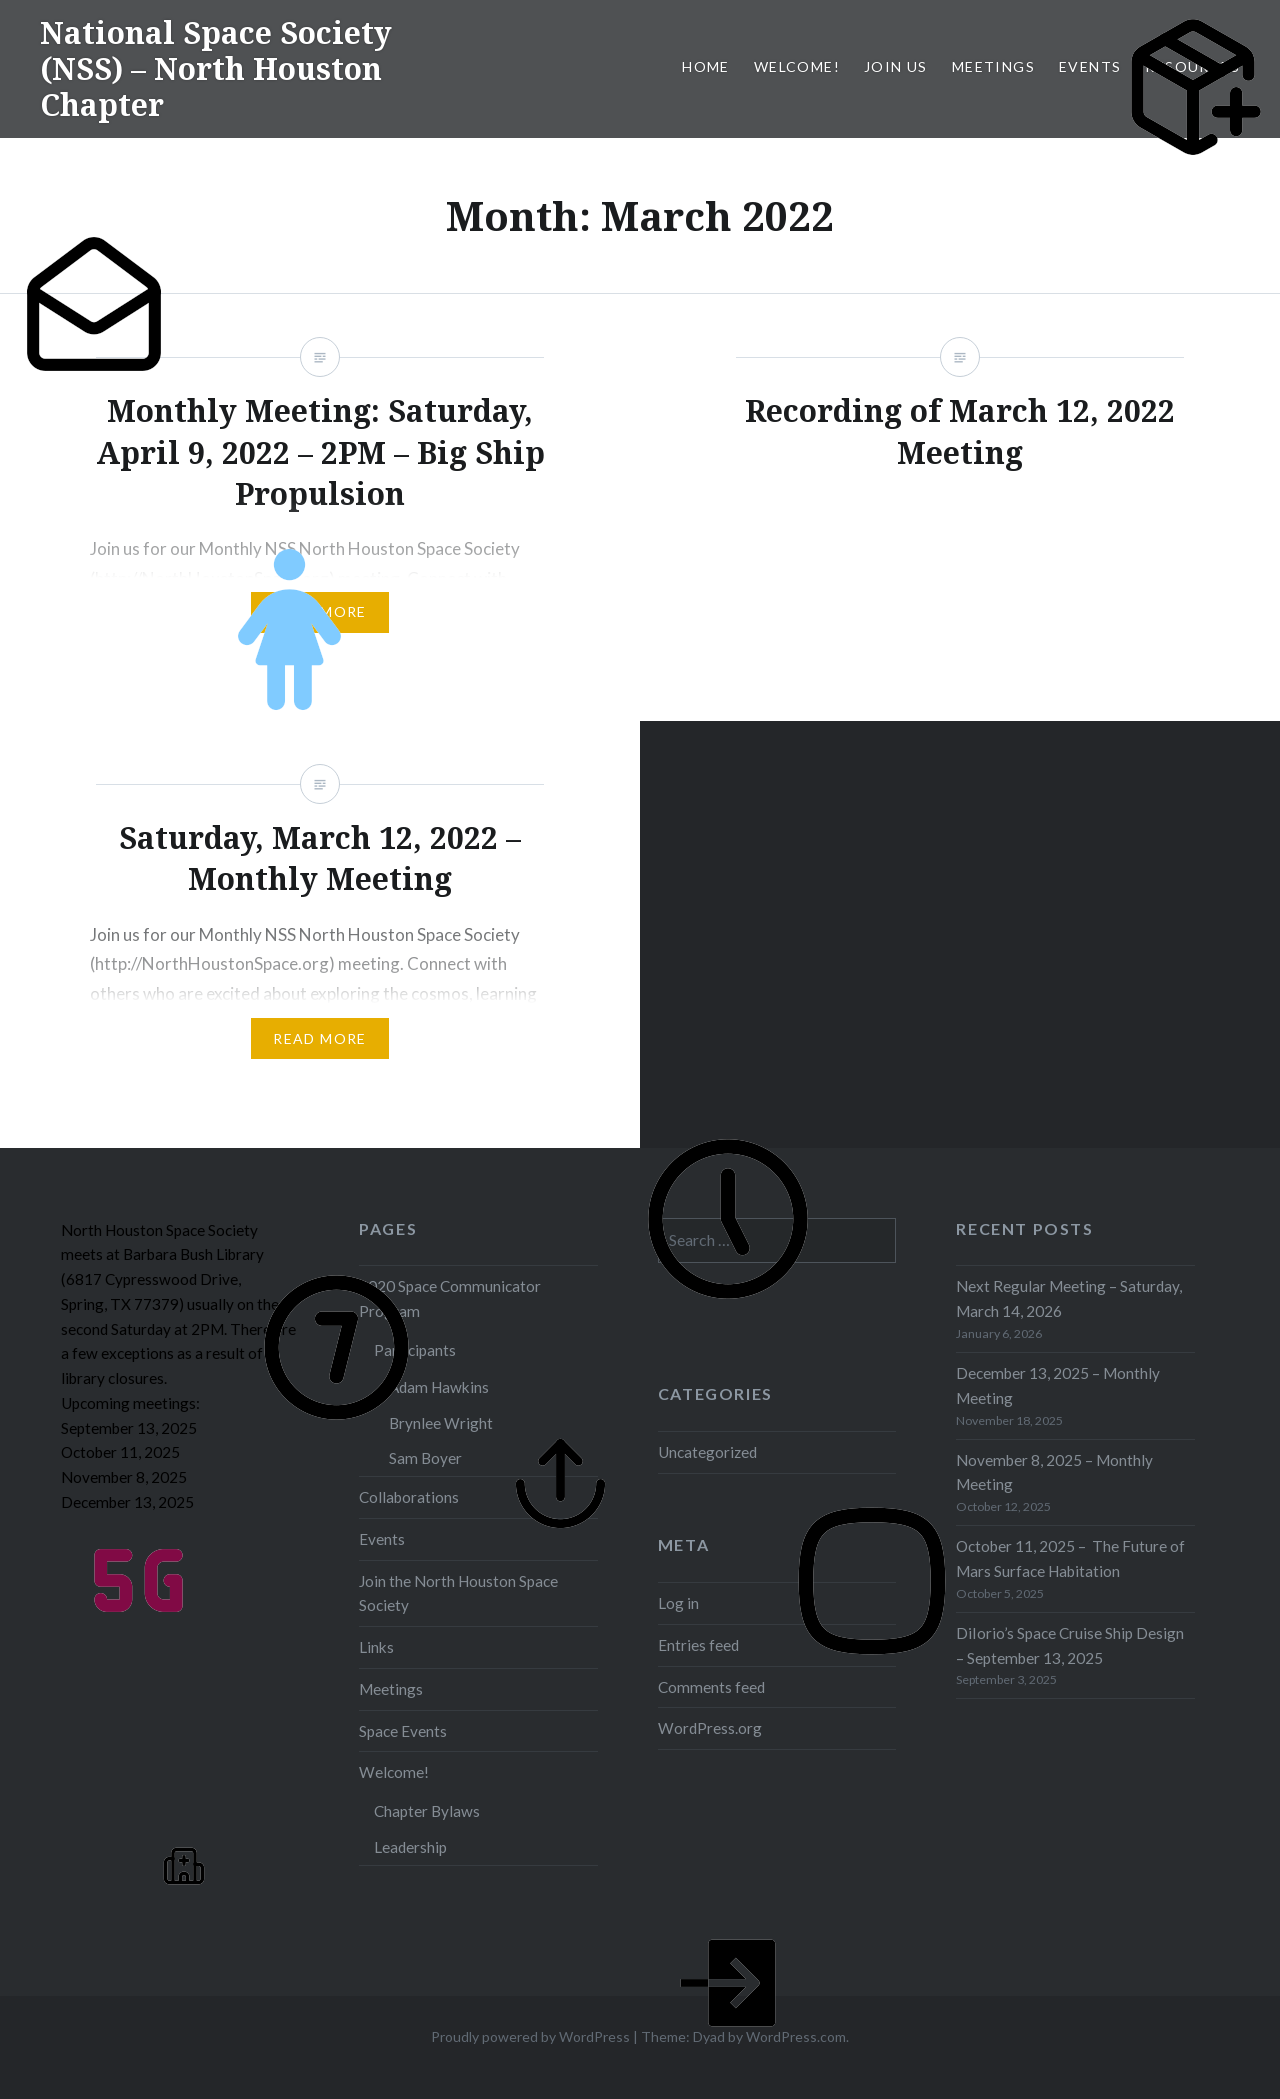  Describe the element at coordinates (728, 1219) in the screenshot. I see `indicates the time is 5 o'clock` at that location.